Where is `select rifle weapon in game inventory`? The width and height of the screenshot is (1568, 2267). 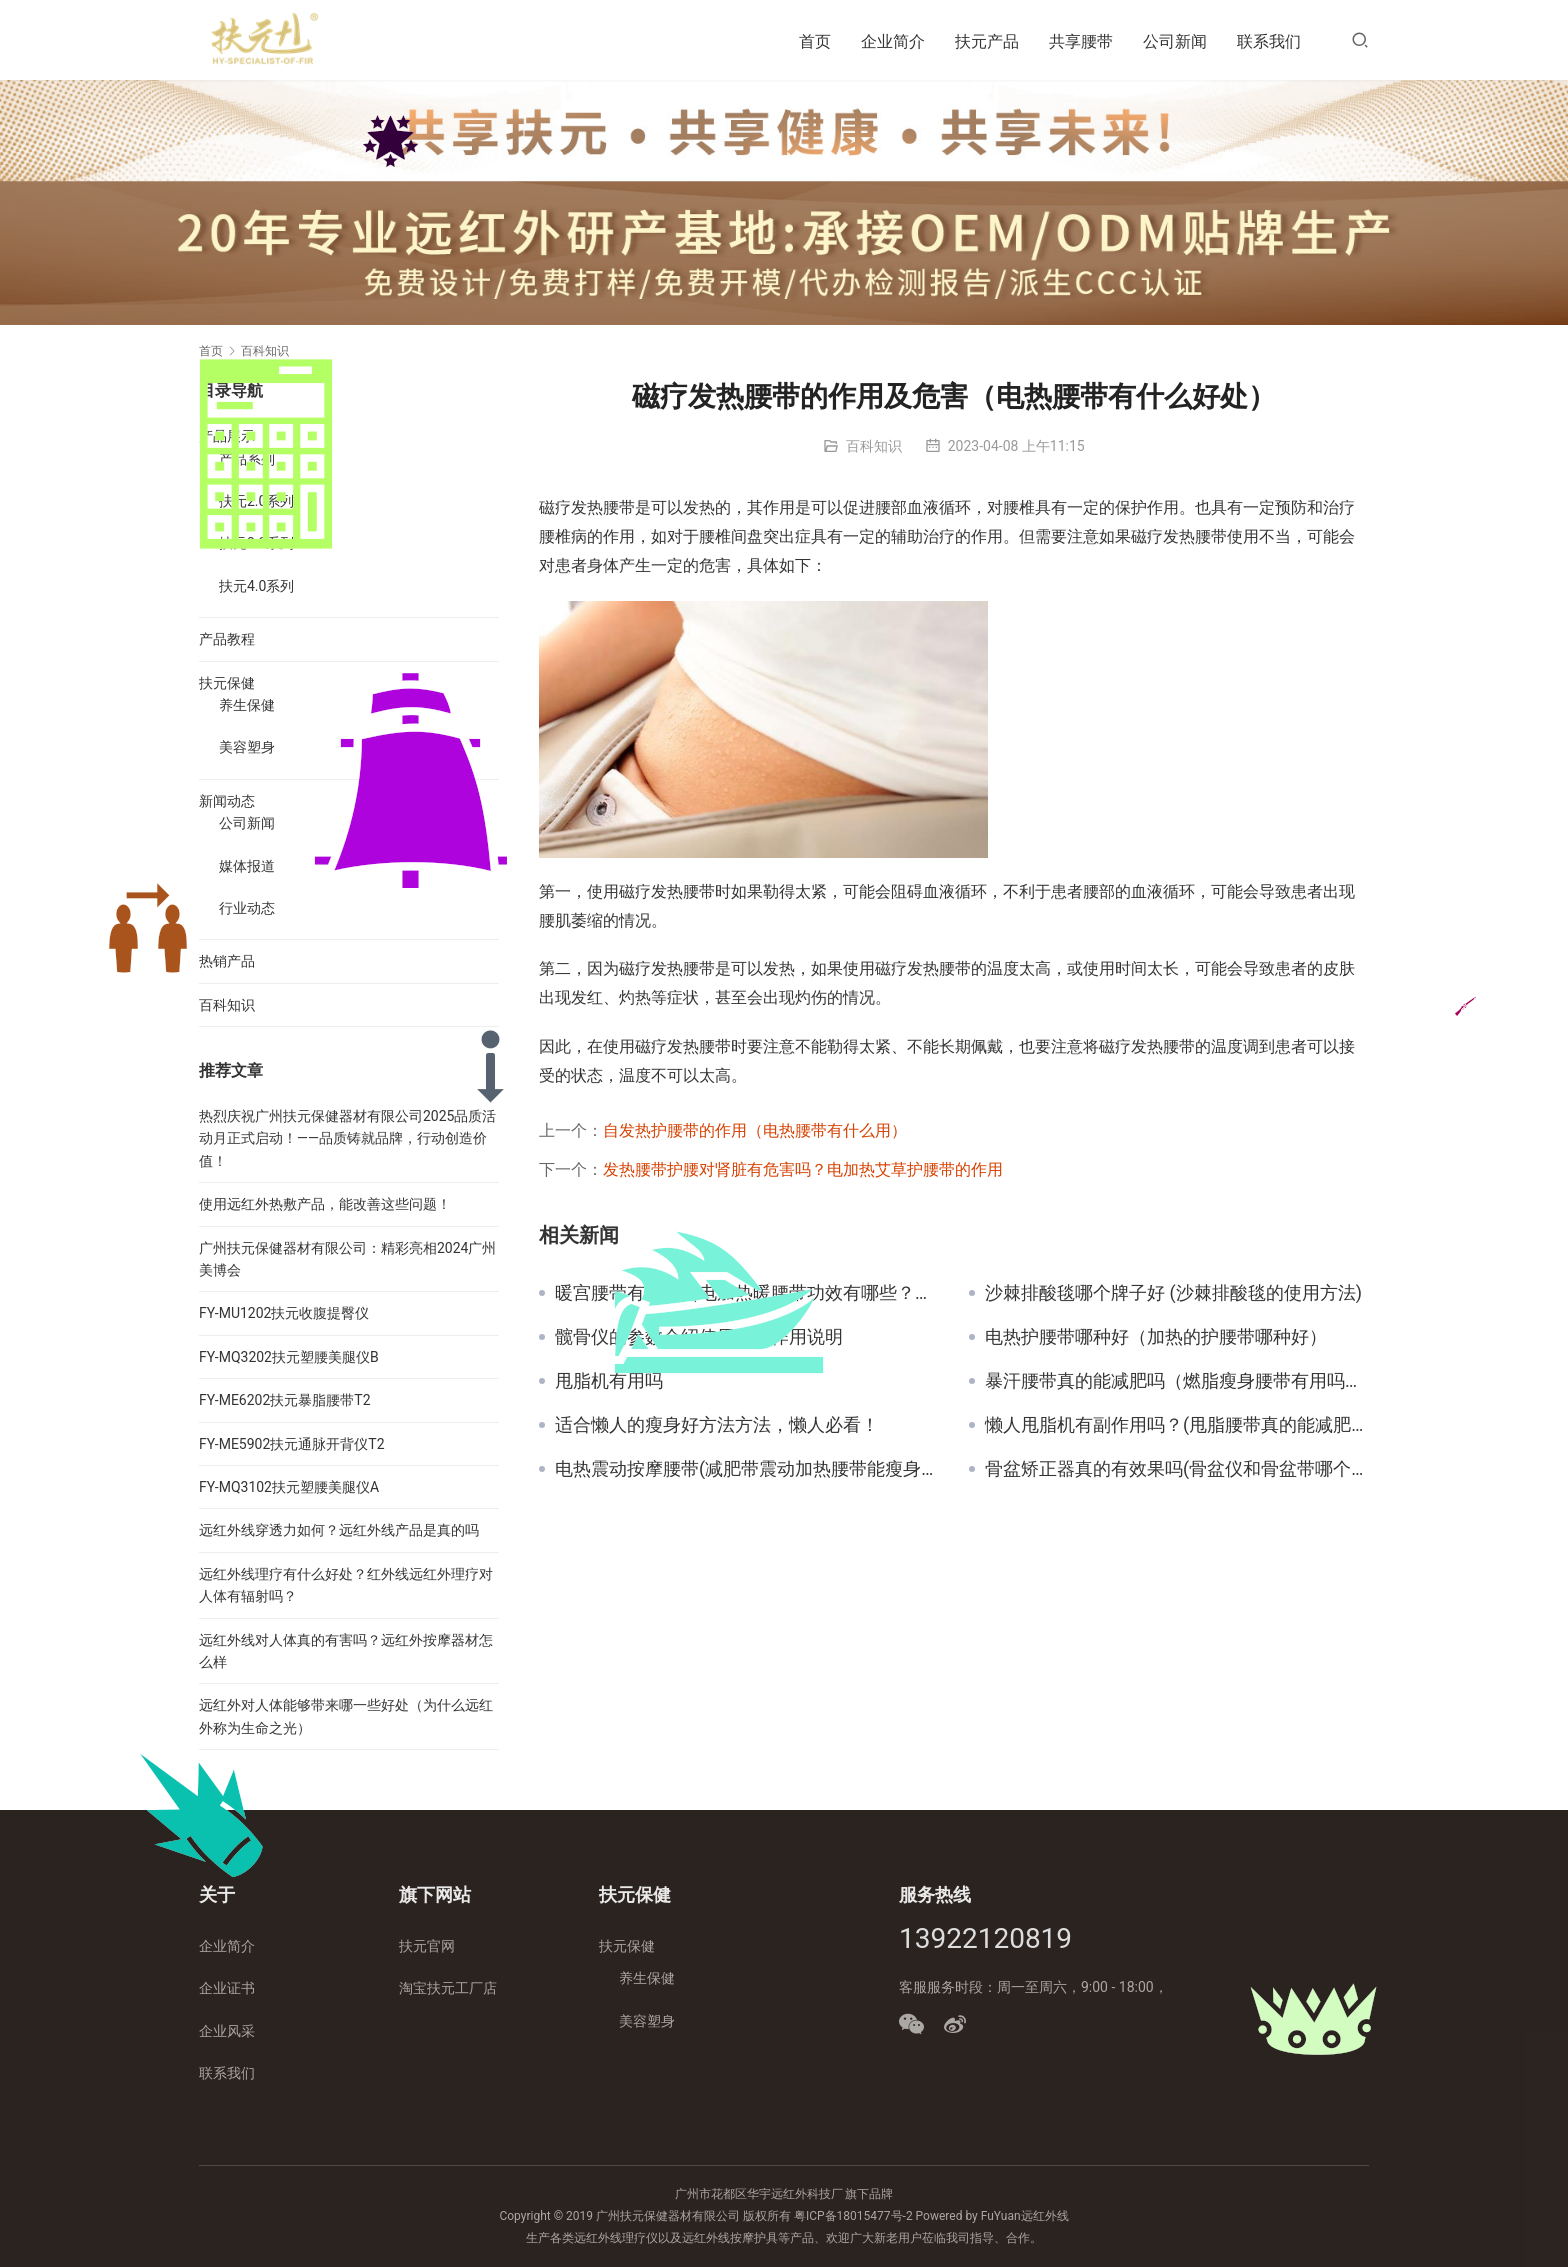
select rifle weapon in game inventory is located at coordinates (1465, 1006).